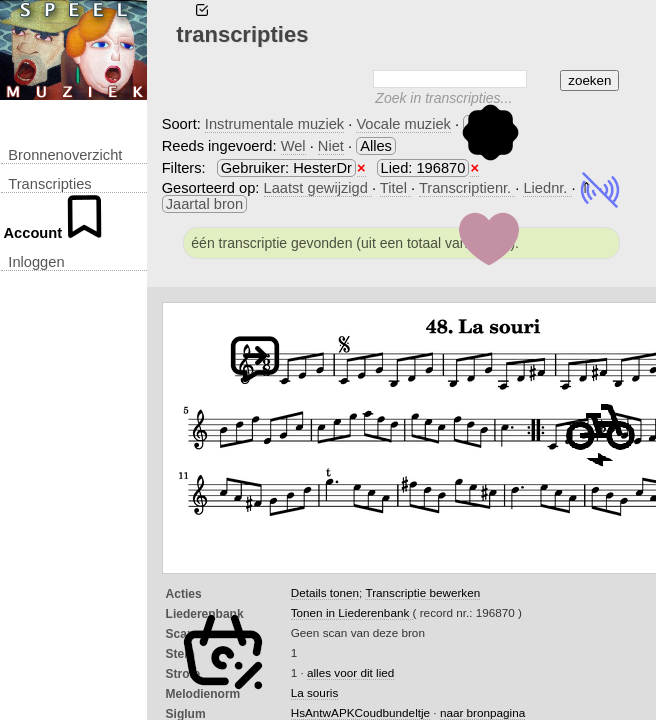 The width and height of the screenshot is (656, 720). Describe the element at coordinates (600, 190) in the screenshot. I see `no signal or connection unavailable` at that location.